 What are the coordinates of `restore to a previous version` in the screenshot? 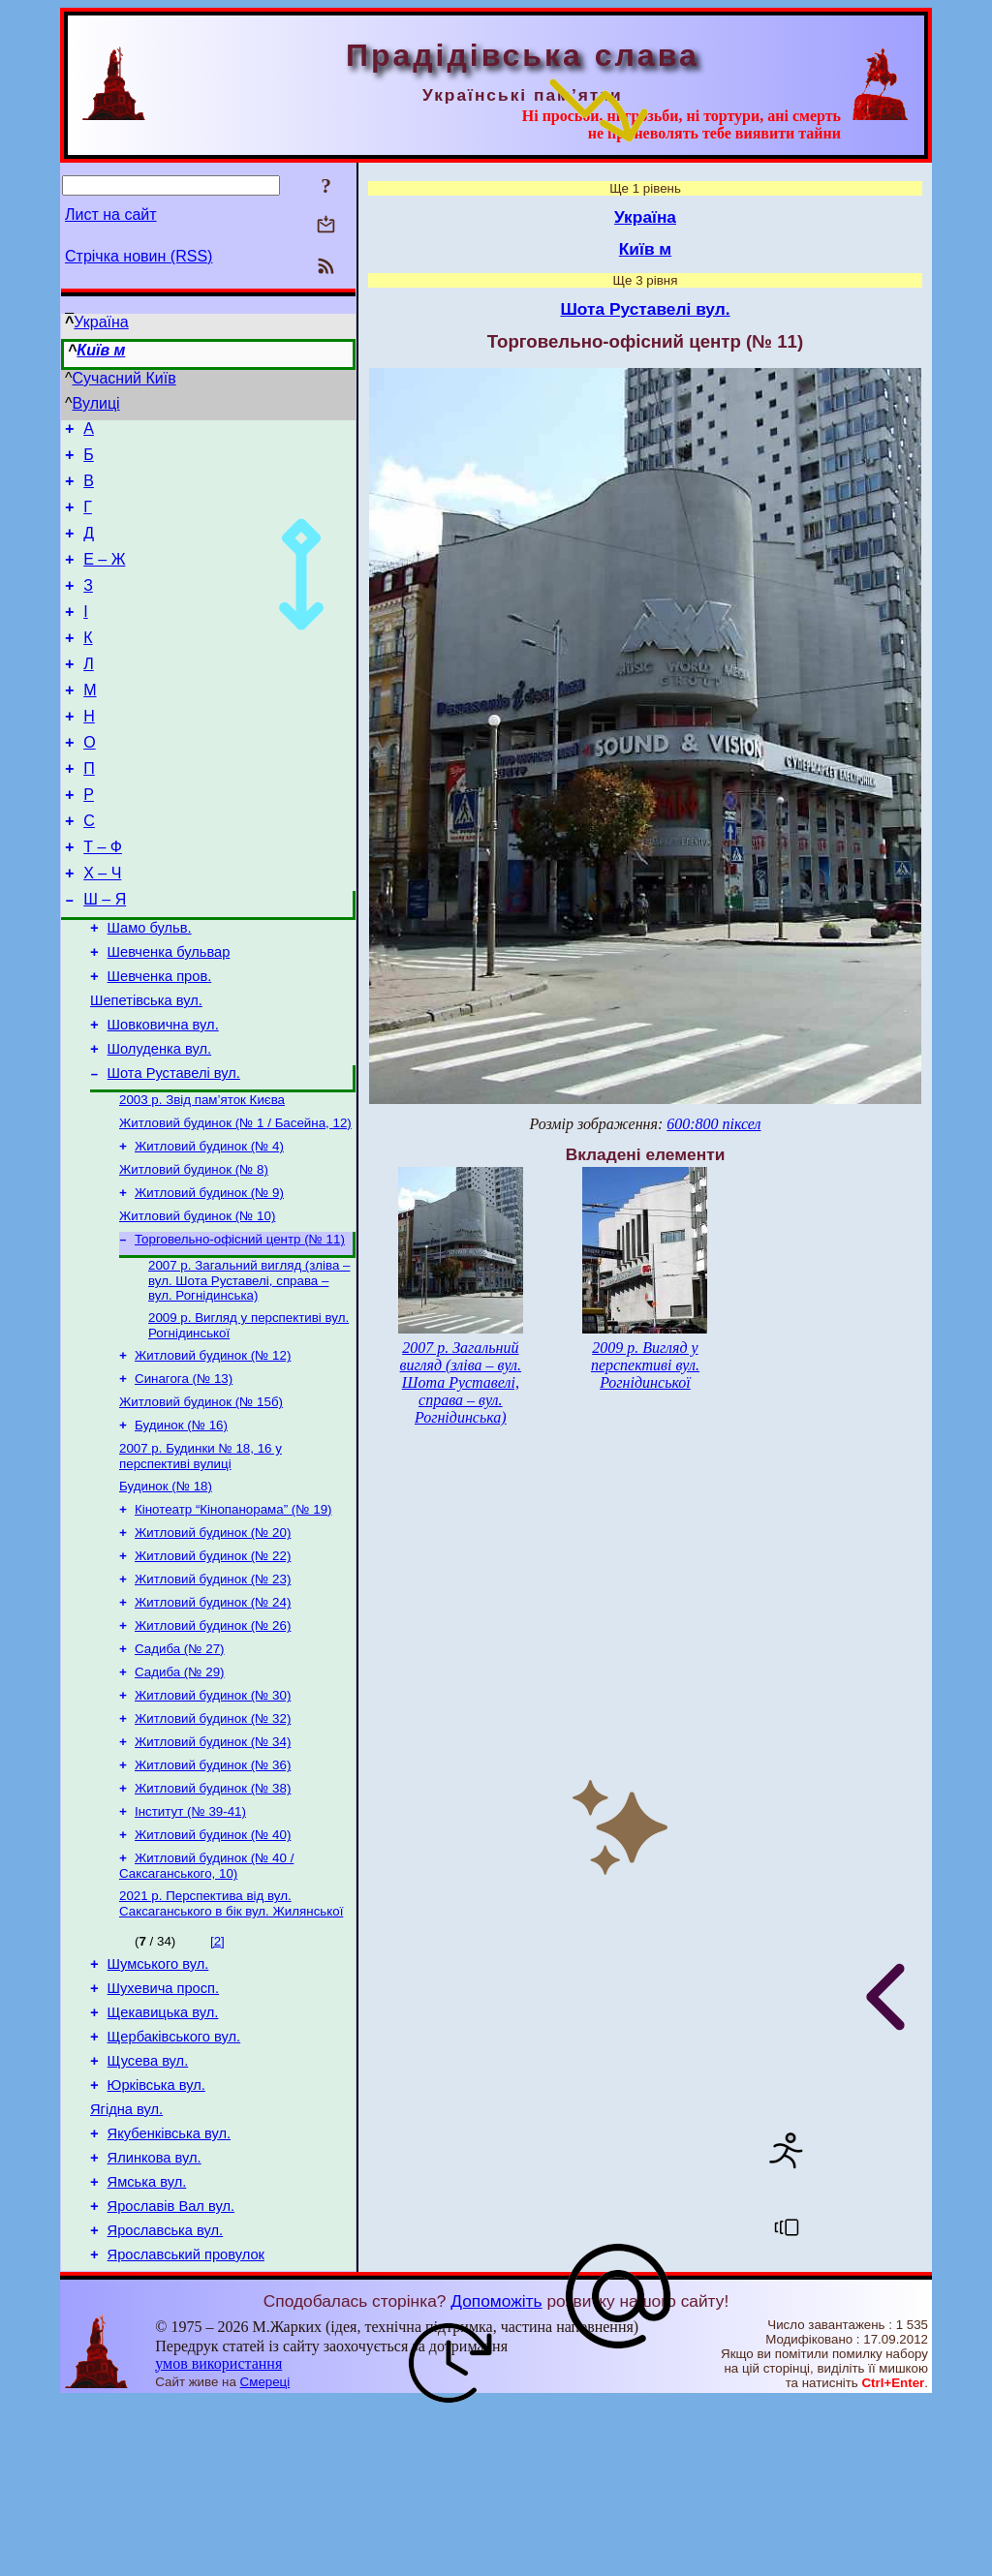 It's located at (449, 2363).